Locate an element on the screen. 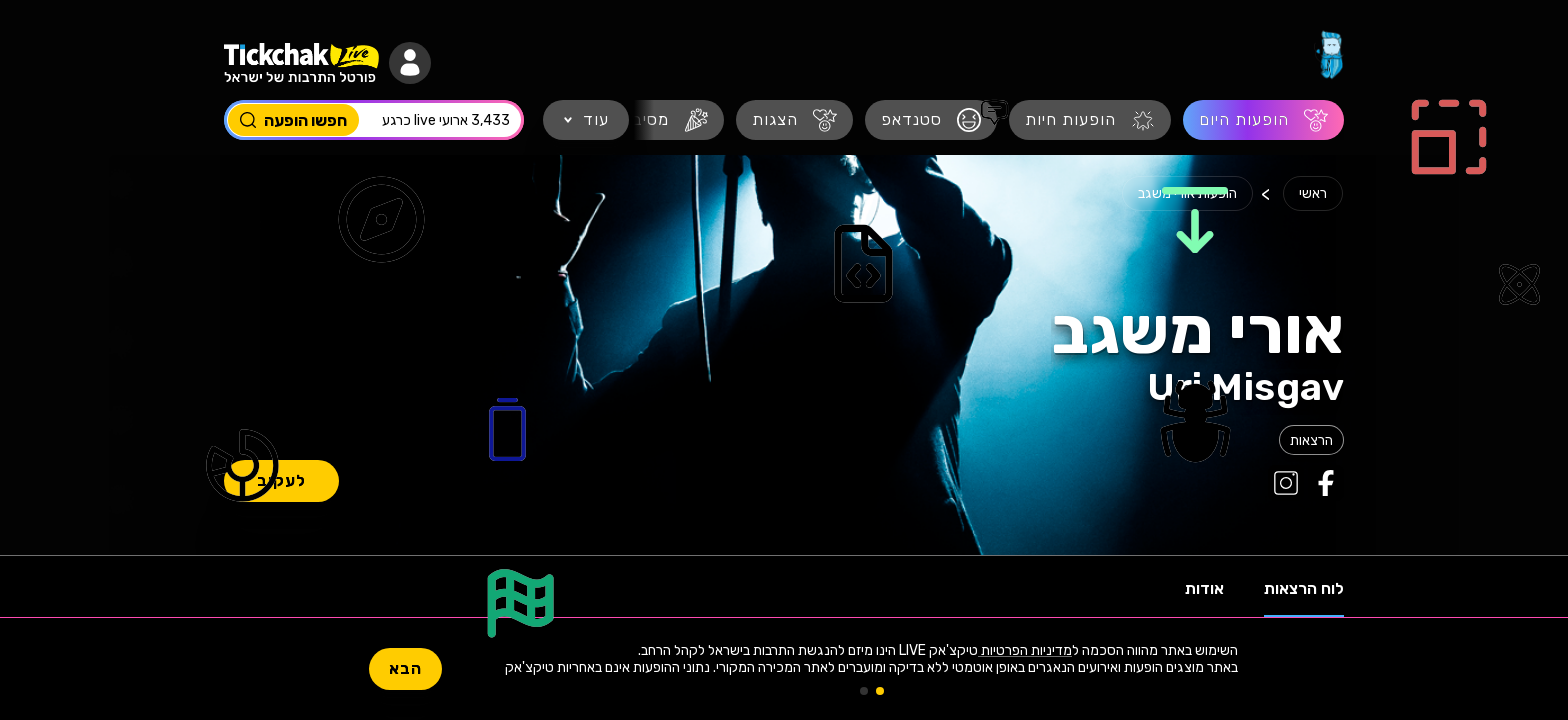  access navigation or directions is located at coordinates (381, 219).